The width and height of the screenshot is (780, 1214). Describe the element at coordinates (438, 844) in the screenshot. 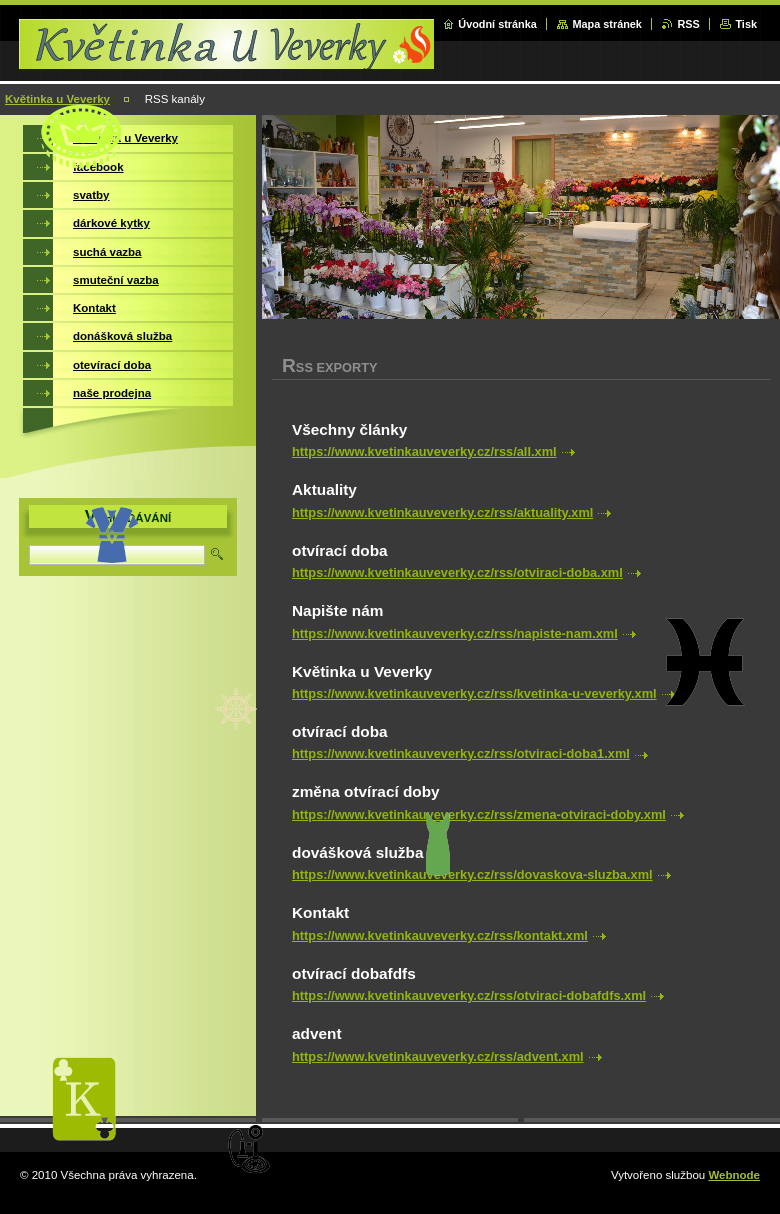

I see `browse women's clothing or dresses` at that location.